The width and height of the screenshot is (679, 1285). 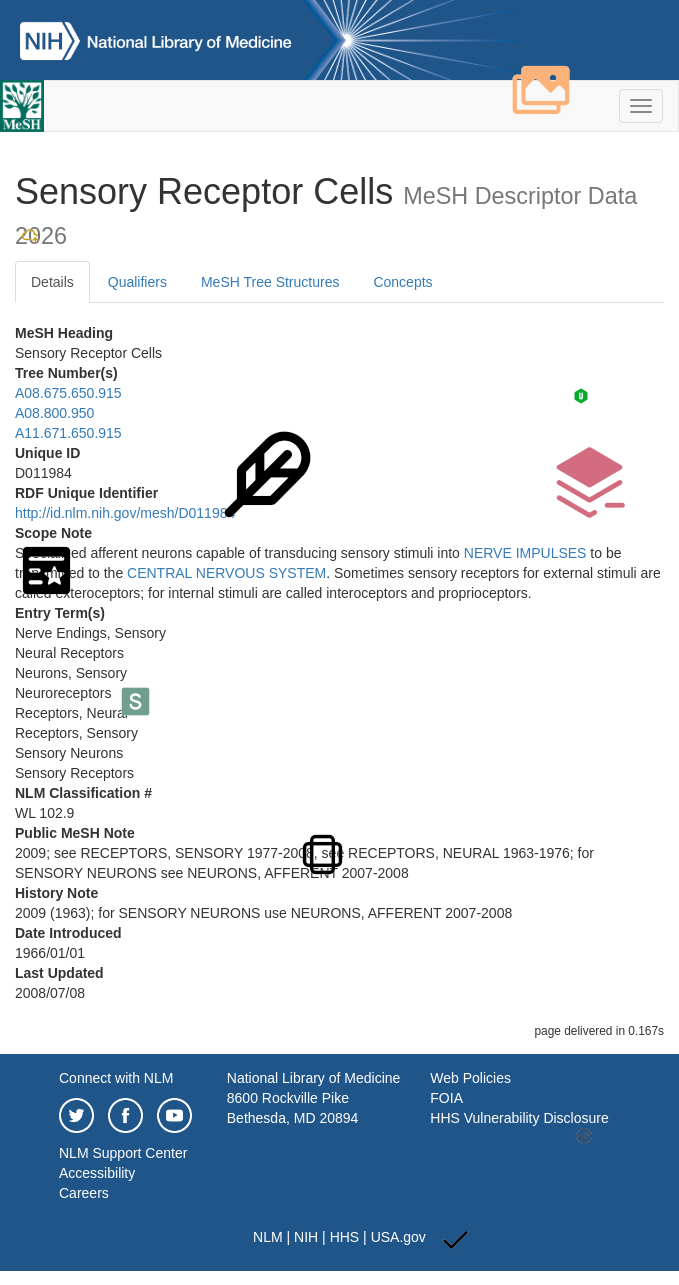 What do you see at coordinates (30, 235) in the screenshot?
I see `upload file to cloud storage` at bounding box center [30, 235].